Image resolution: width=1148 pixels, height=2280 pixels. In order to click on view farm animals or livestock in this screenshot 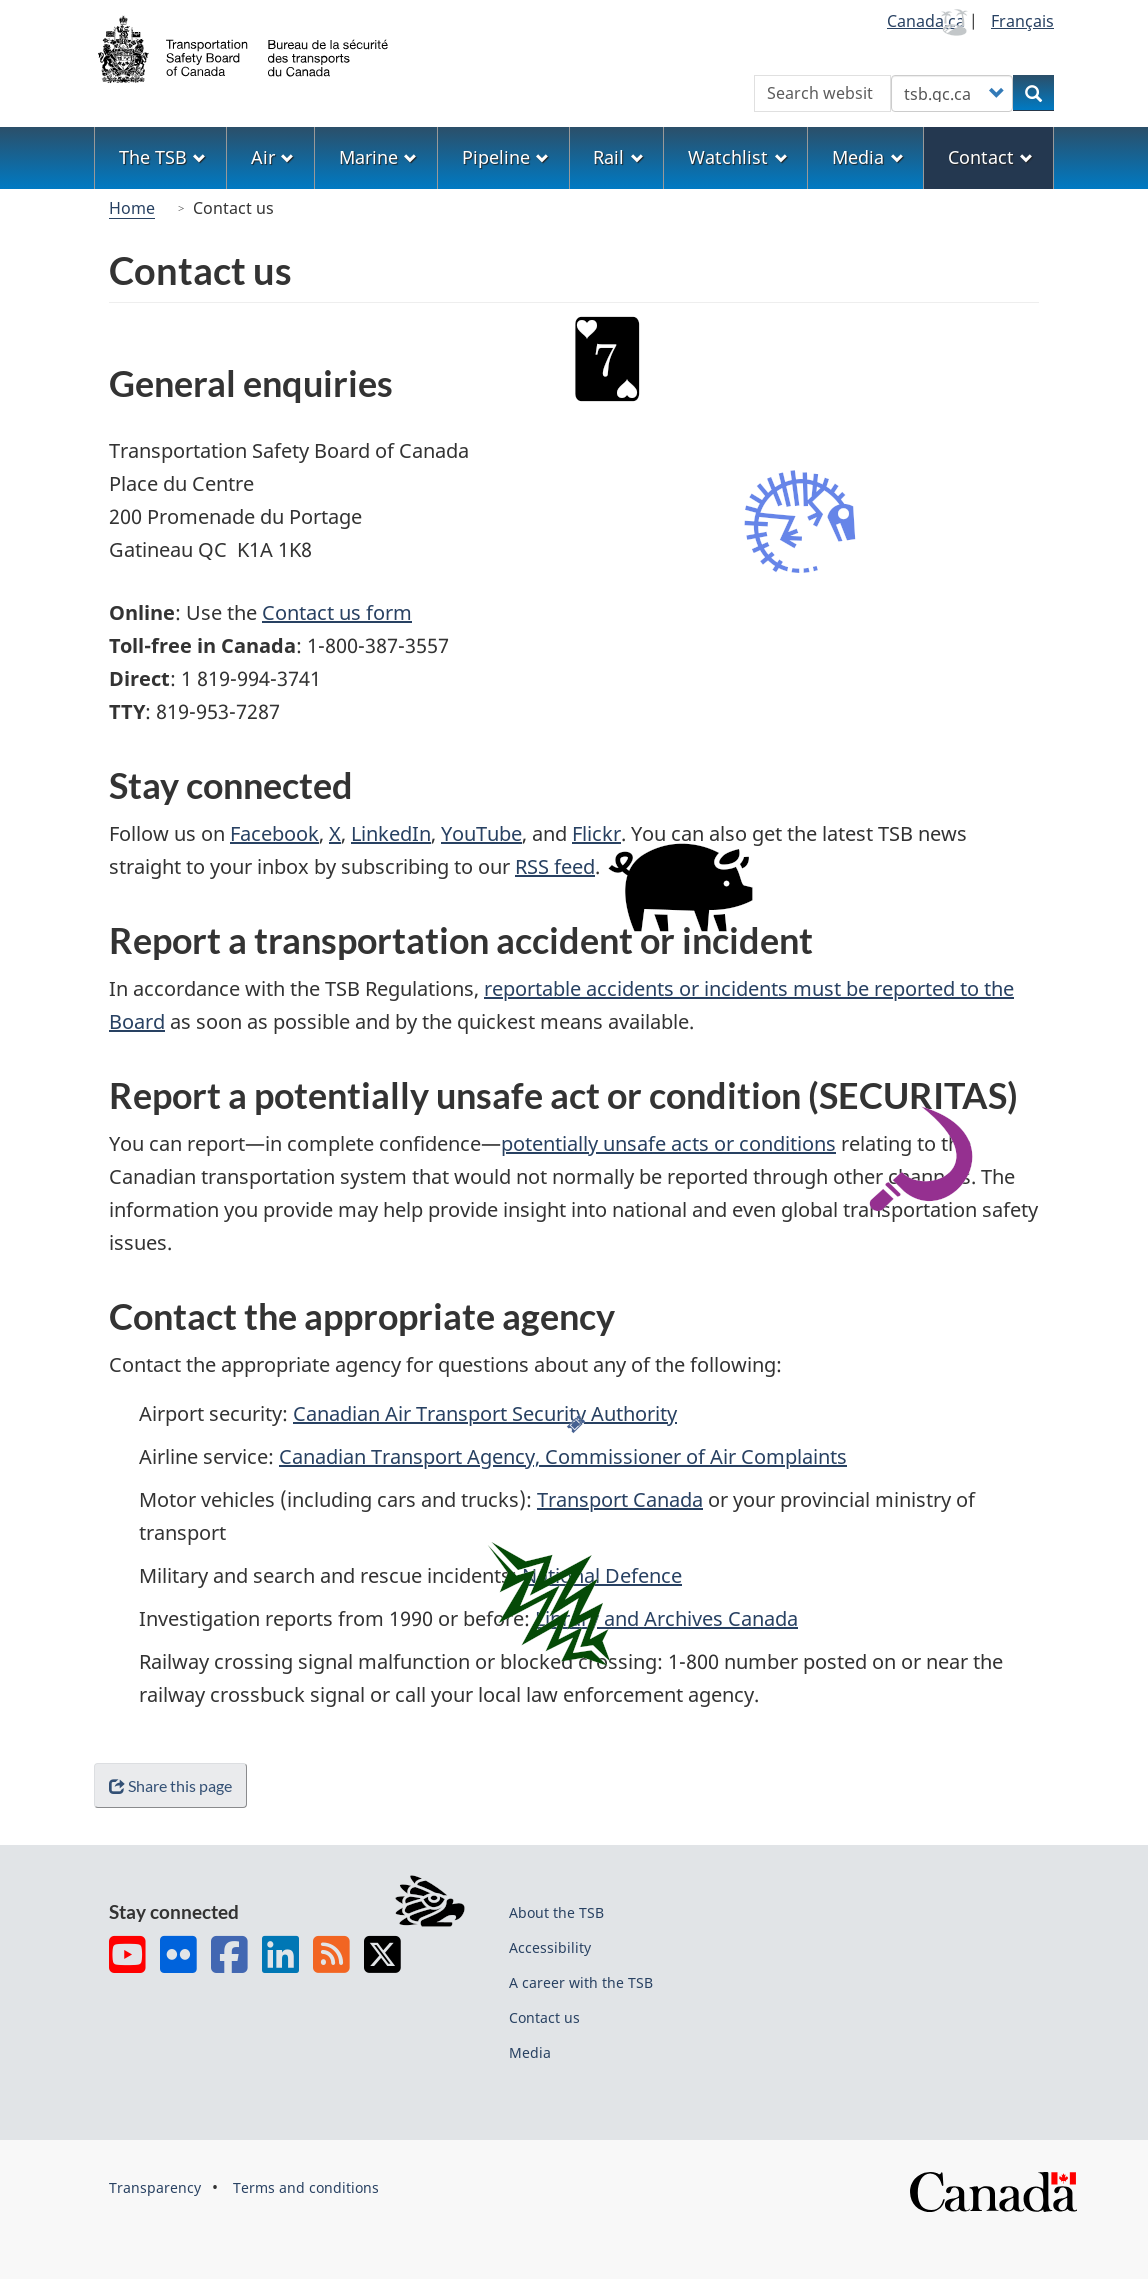, I will do `click(680, 887)`.